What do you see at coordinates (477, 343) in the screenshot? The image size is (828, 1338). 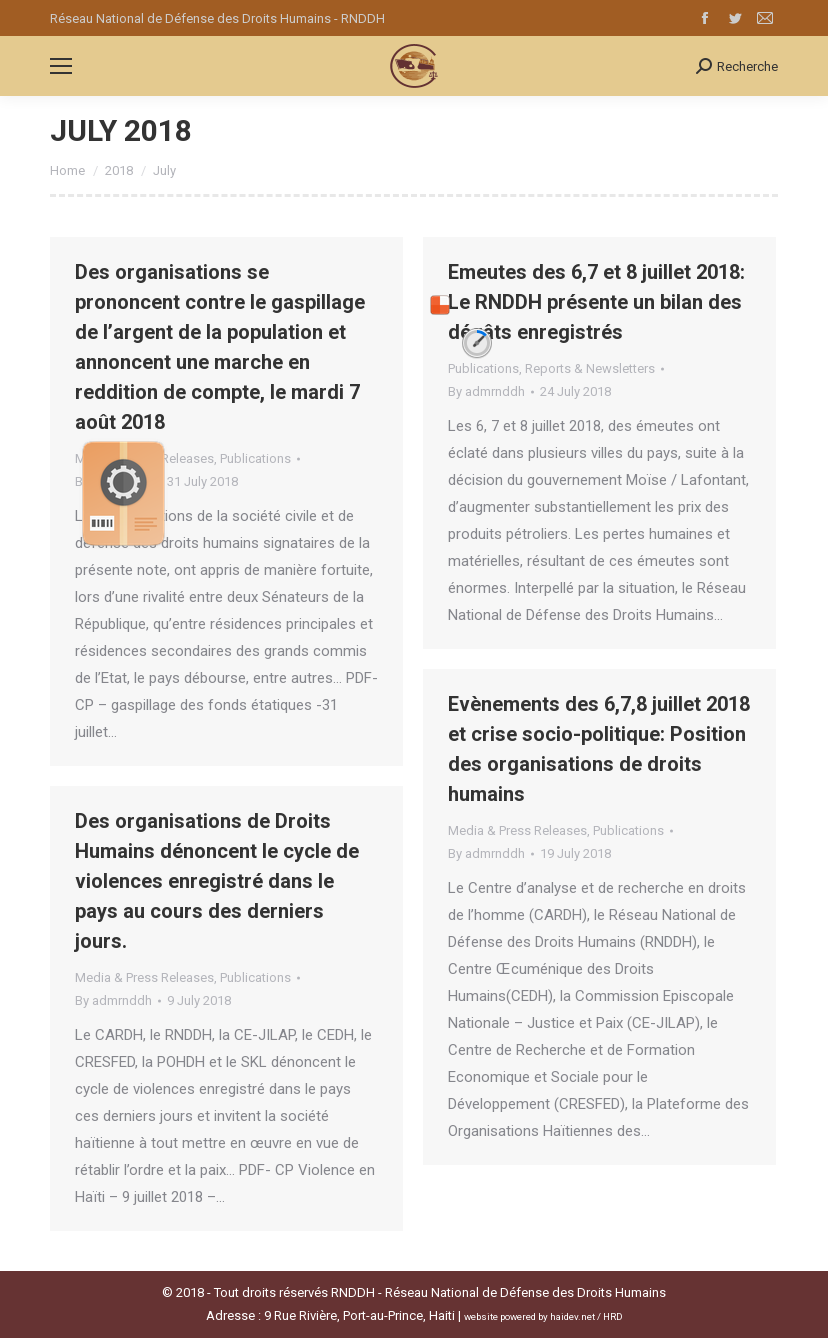 I see `open sysprof system profiler` at bounding box center [477, 343].